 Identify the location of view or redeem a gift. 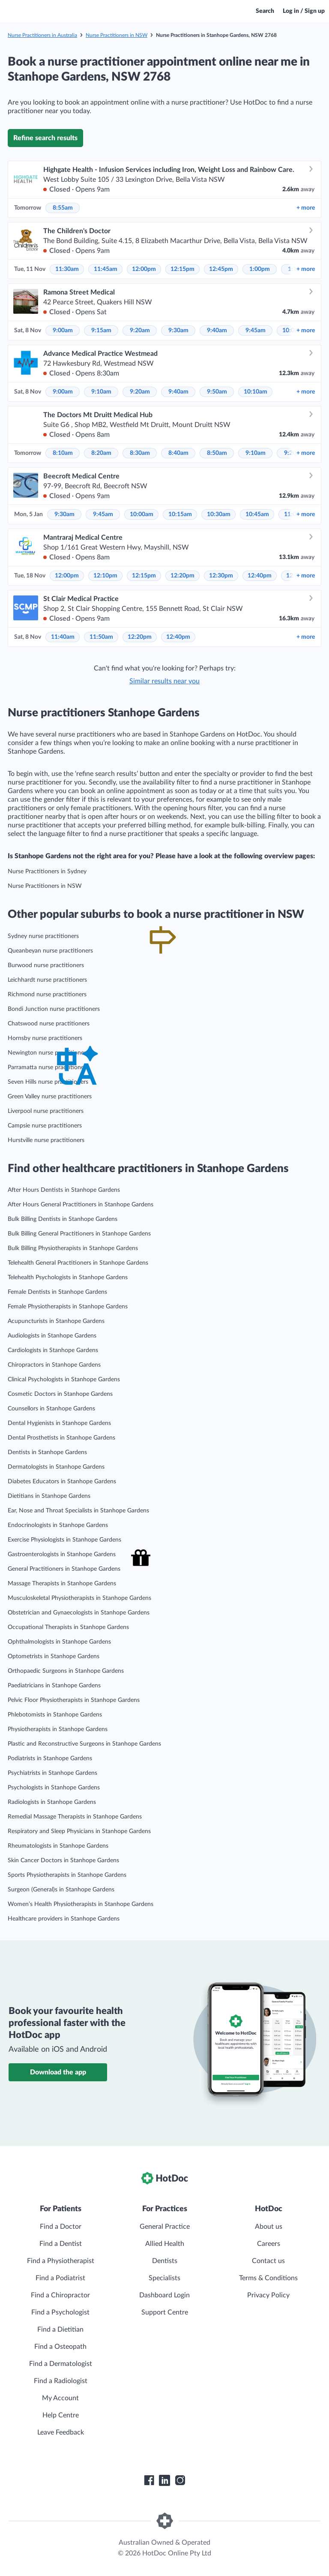
(141, 1558).